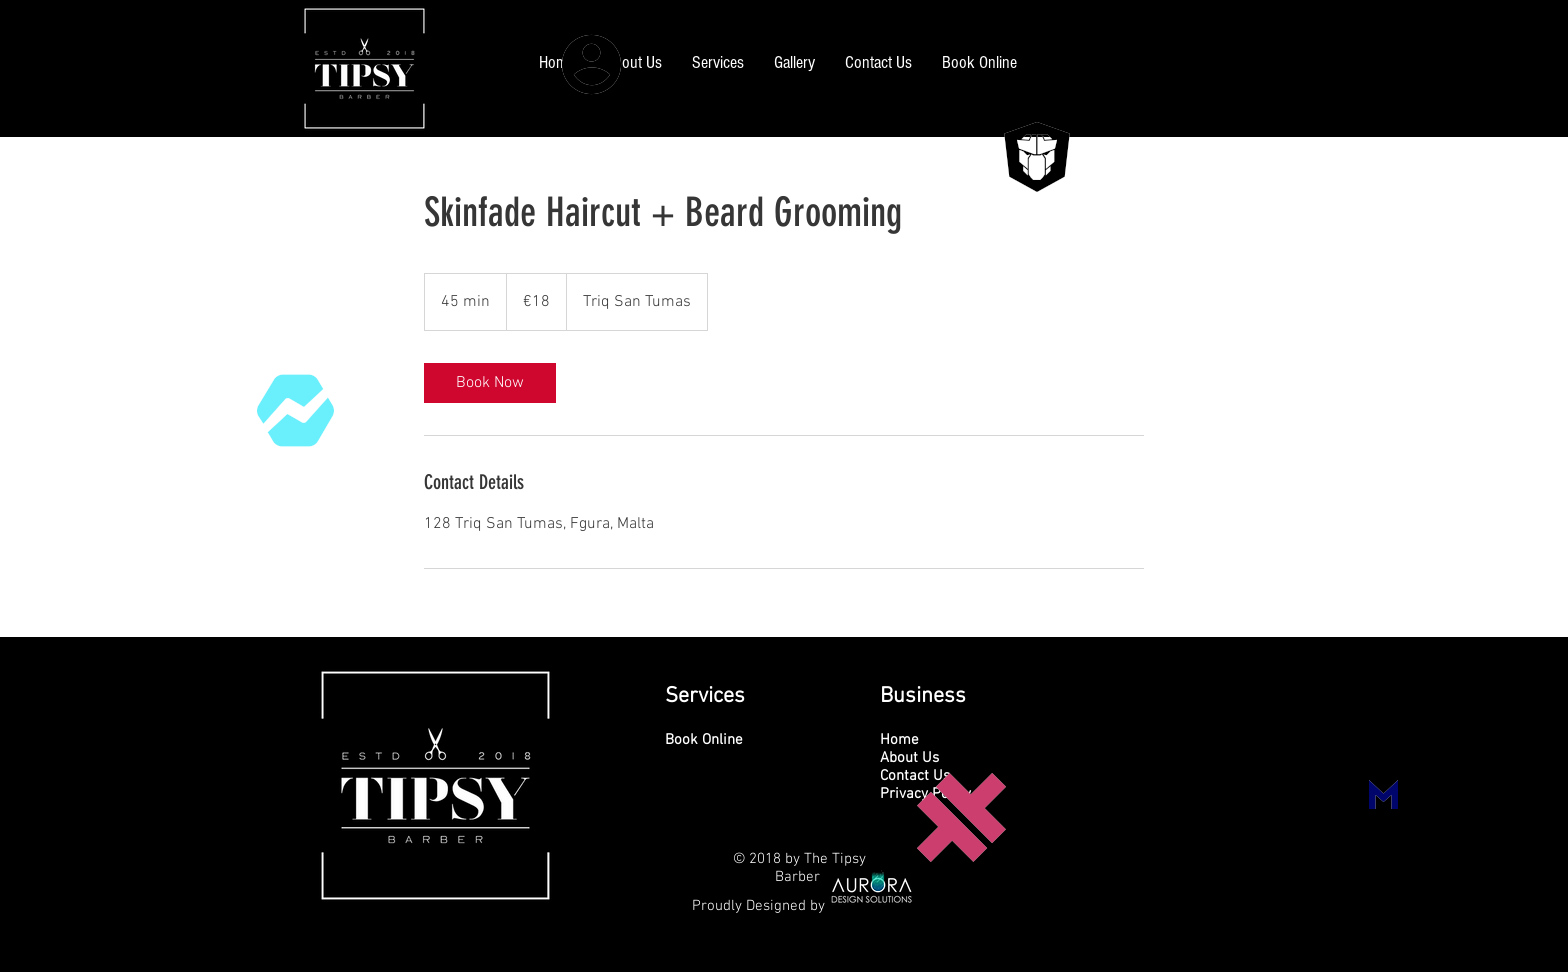  I want to click on Monster Energy brand logo, so click(1383, 794).